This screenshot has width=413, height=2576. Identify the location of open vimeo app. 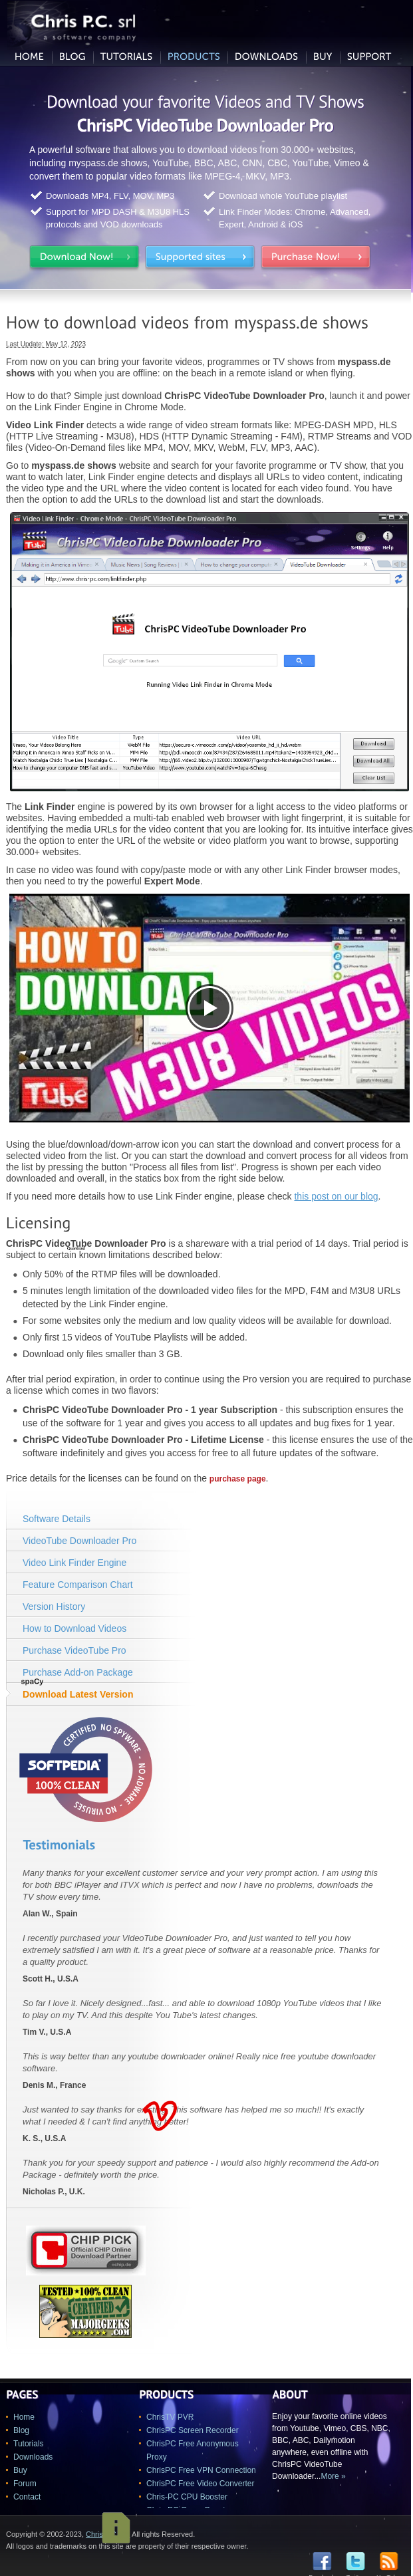
(160, 2115).